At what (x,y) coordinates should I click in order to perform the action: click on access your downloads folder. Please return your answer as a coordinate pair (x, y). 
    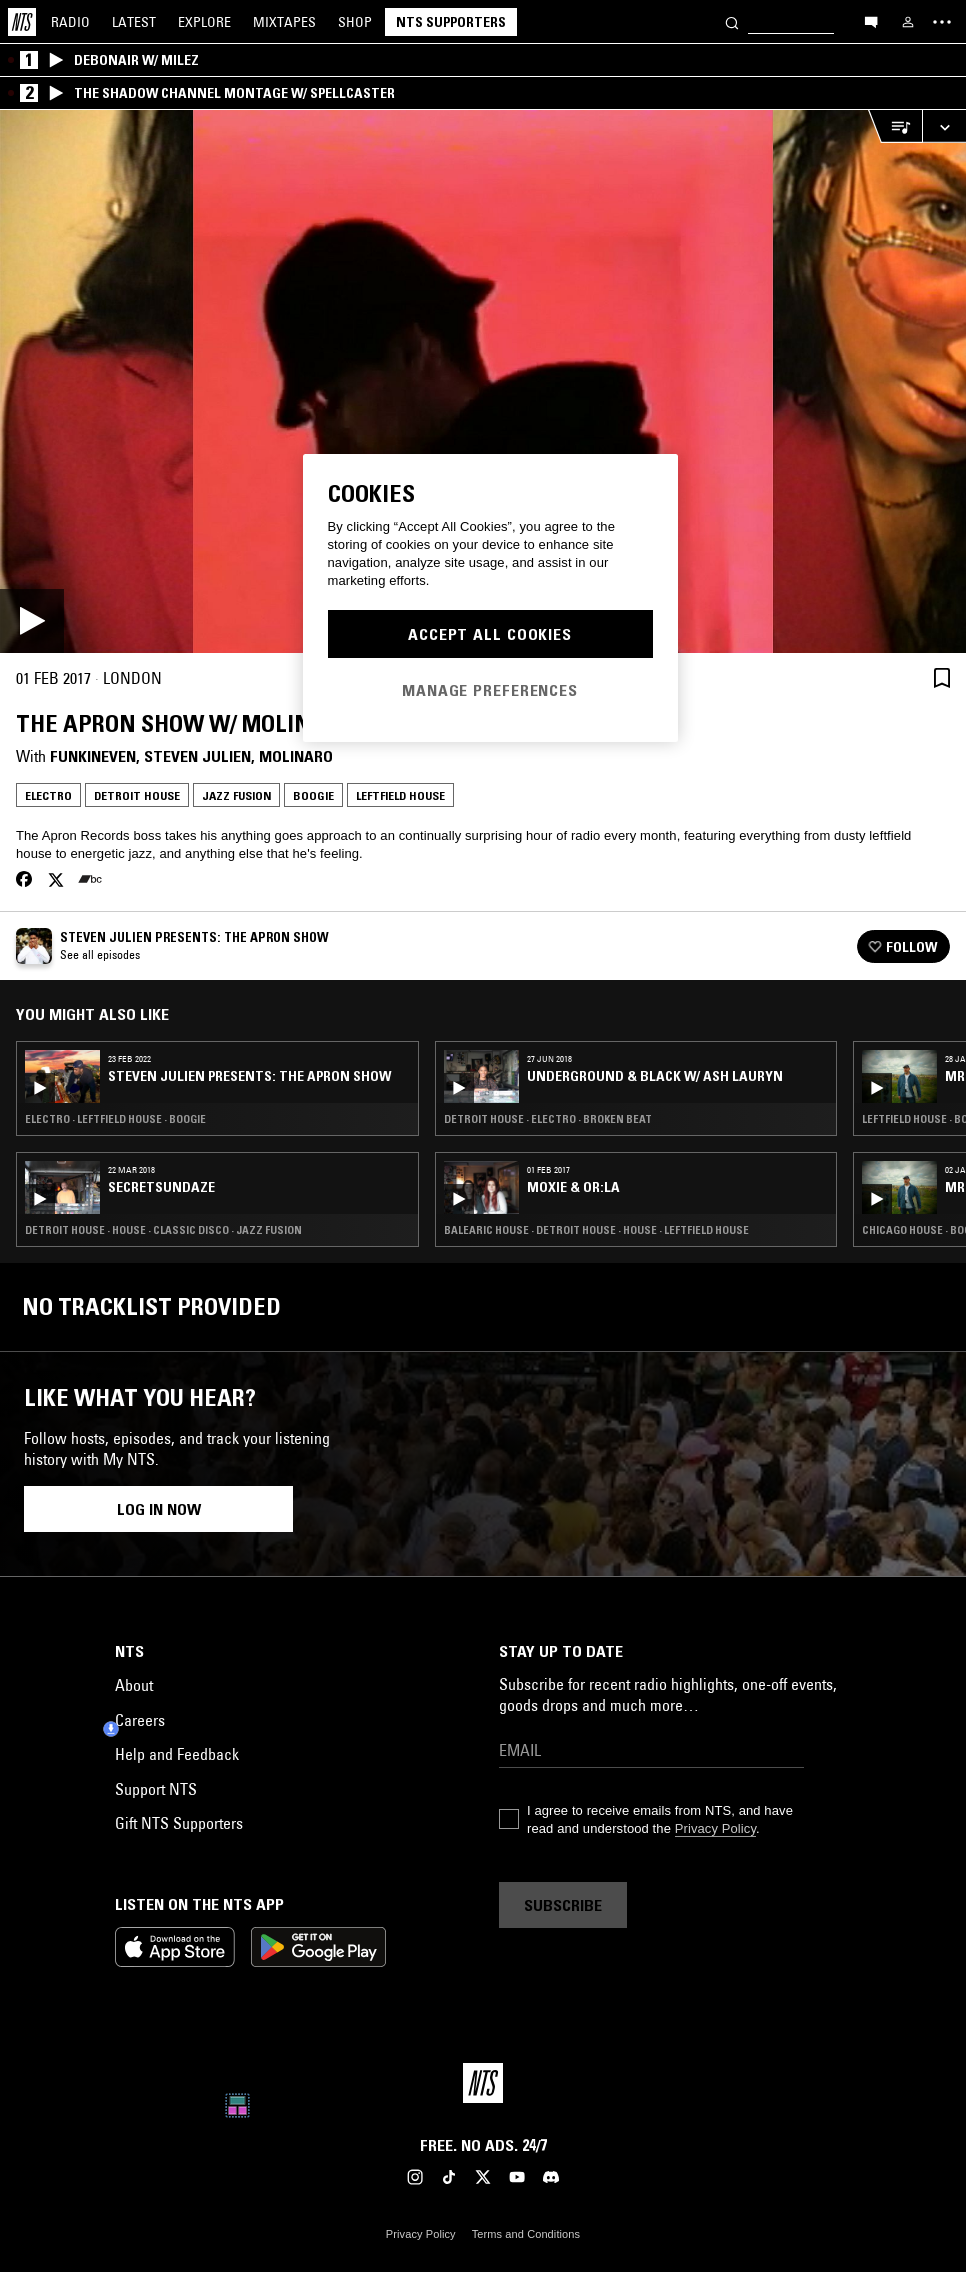
    Looking at the image, I should click on (111, 1729).